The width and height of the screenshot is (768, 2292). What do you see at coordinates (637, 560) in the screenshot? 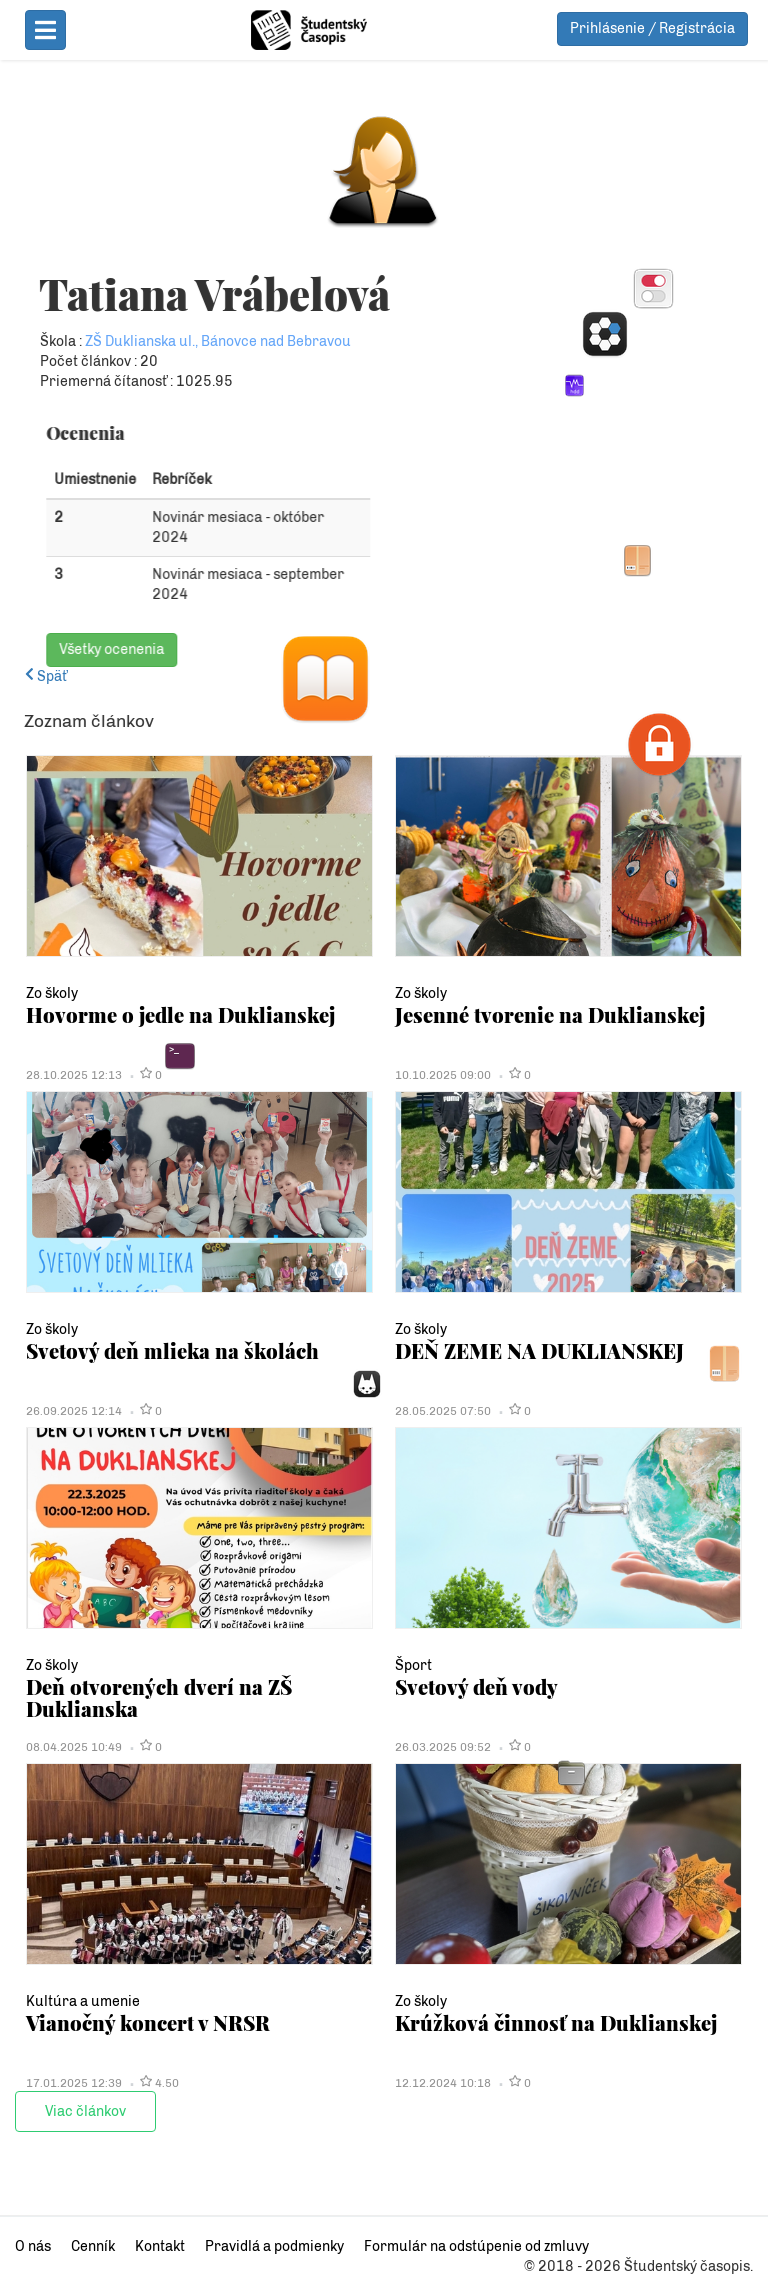
I see `open package manager application` at bounding box center [637, 560].